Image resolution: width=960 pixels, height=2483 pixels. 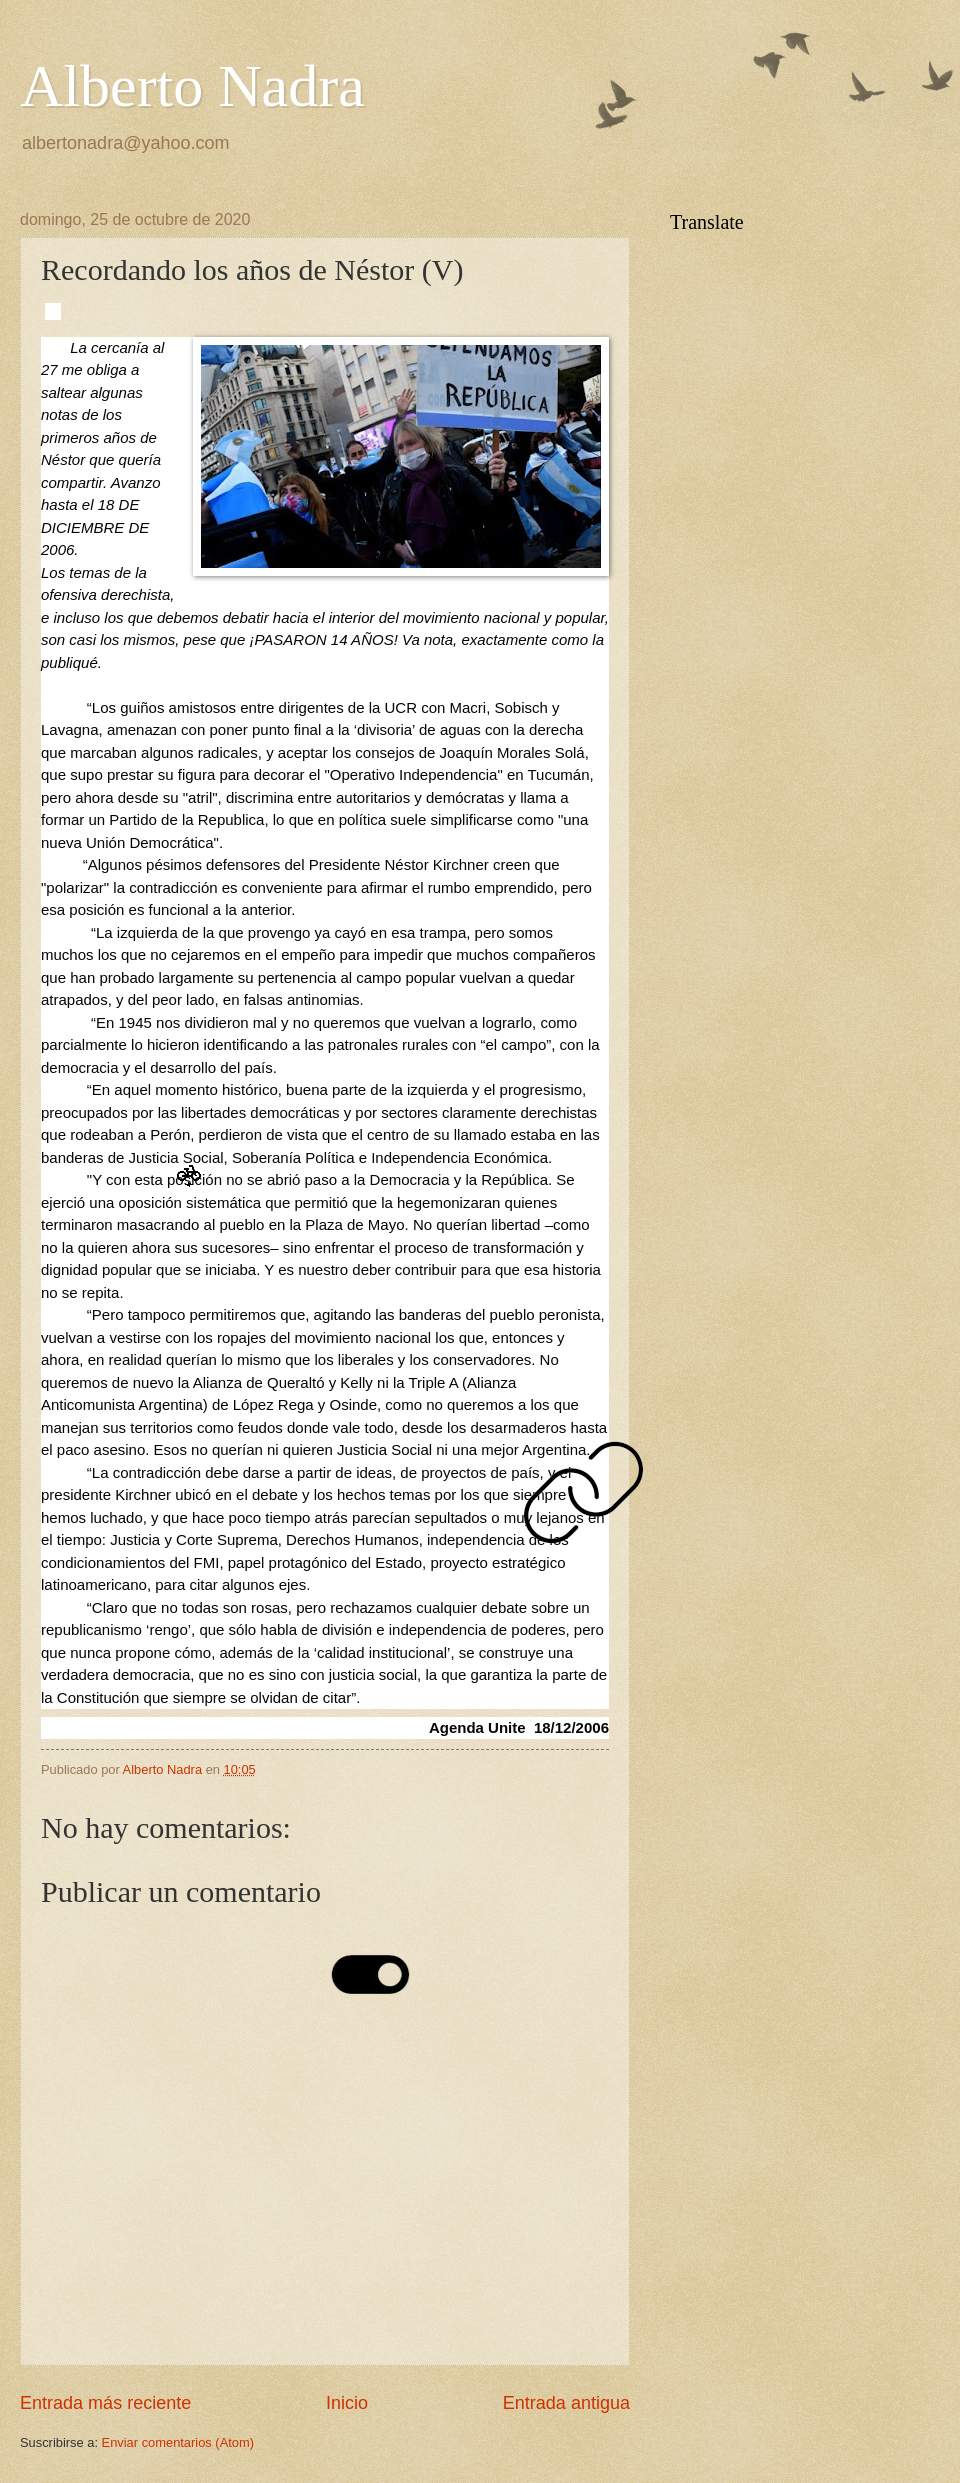 I want to click on find nearby electric bike rentals, so click(x=189, y=1176).